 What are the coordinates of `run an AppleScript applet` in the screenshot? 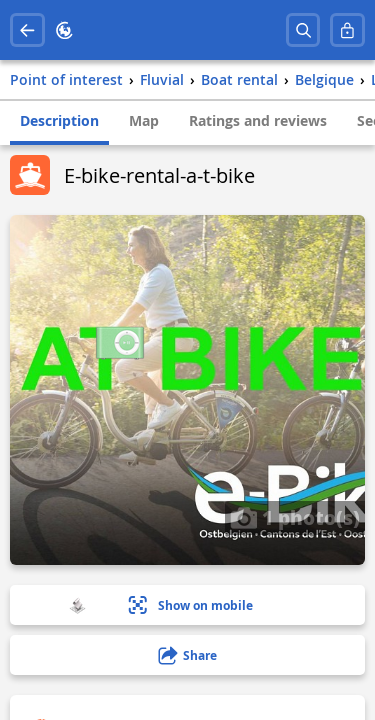 It's located at (77, 605).